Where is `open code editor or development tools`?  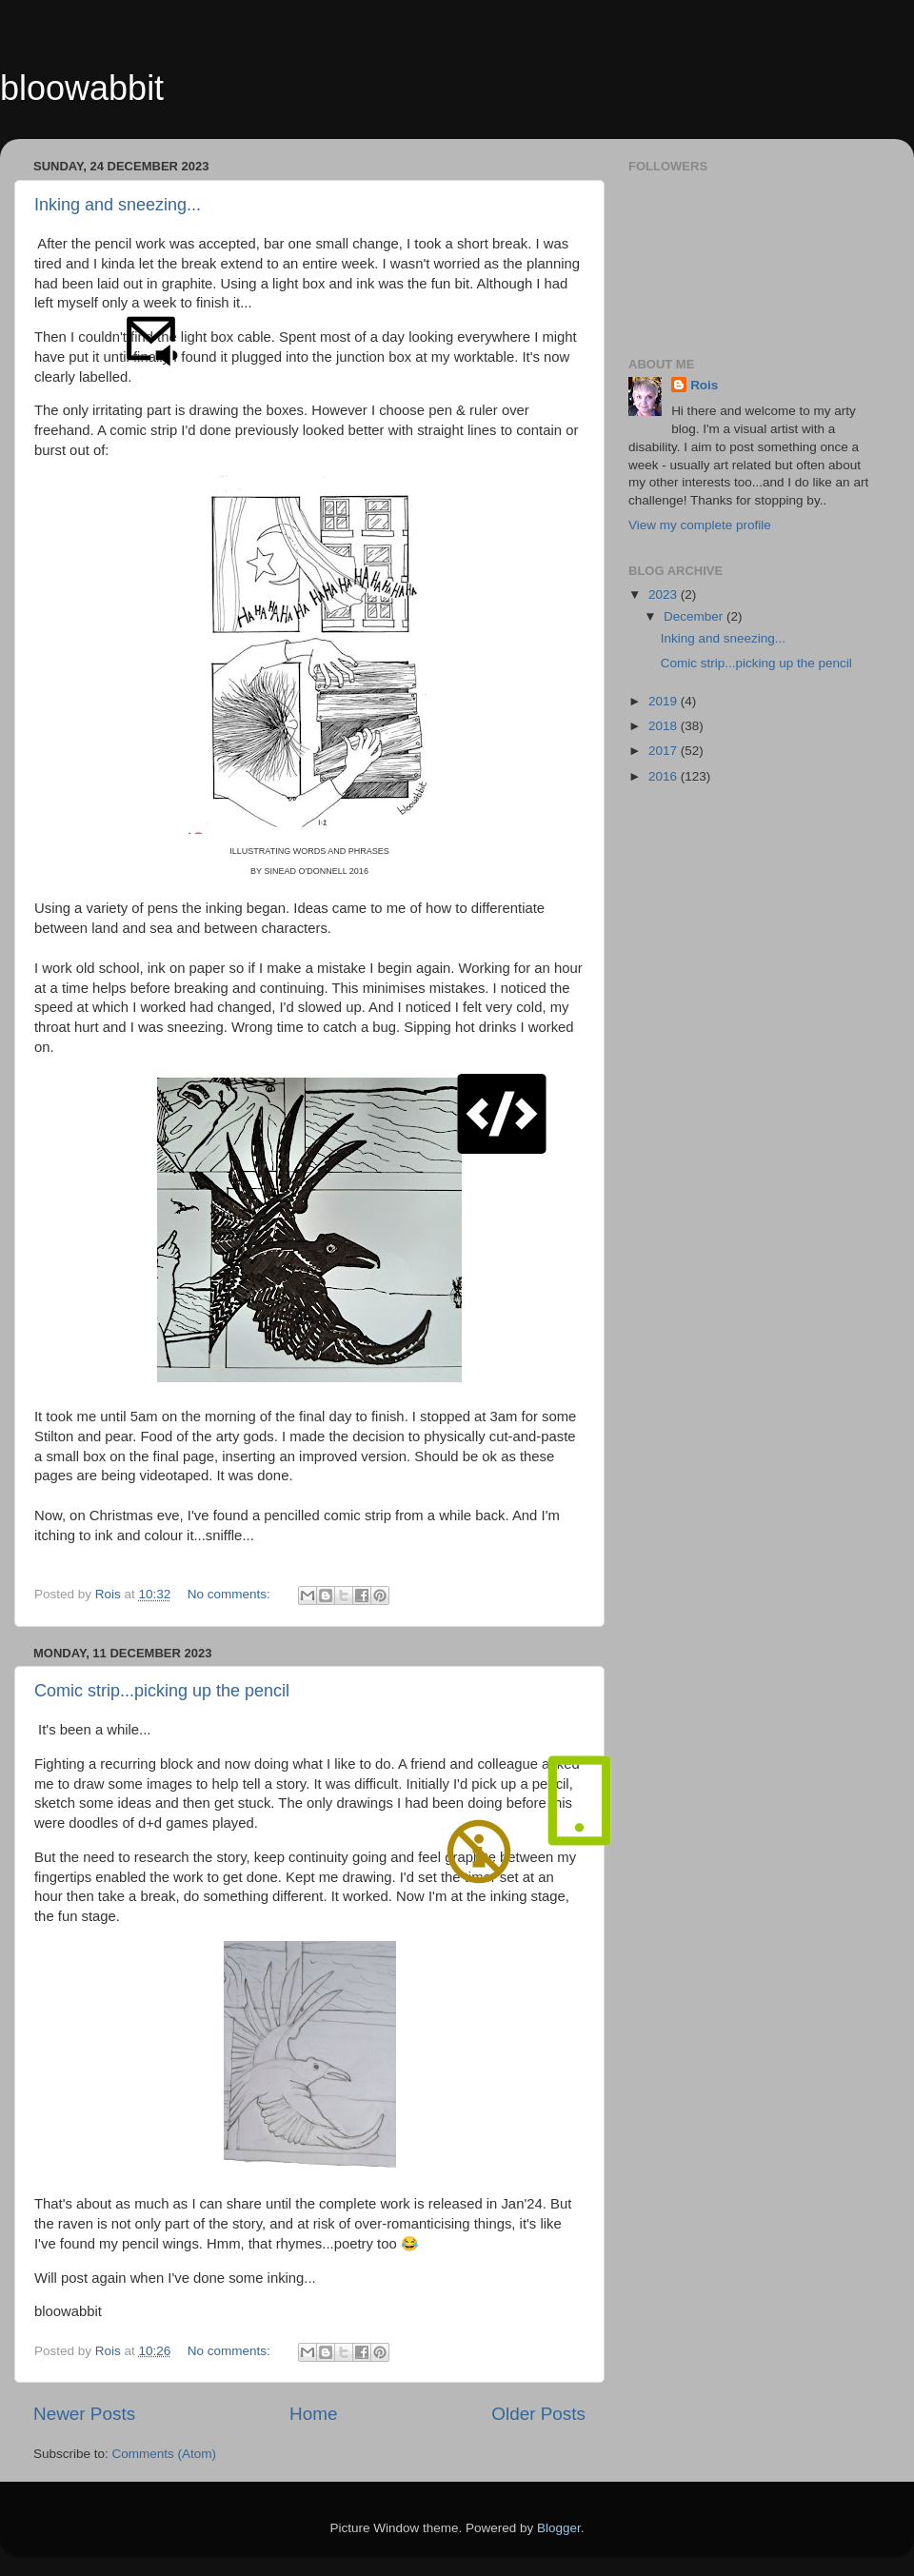 open code editor or development tools is located at coordinates (502, 1114).